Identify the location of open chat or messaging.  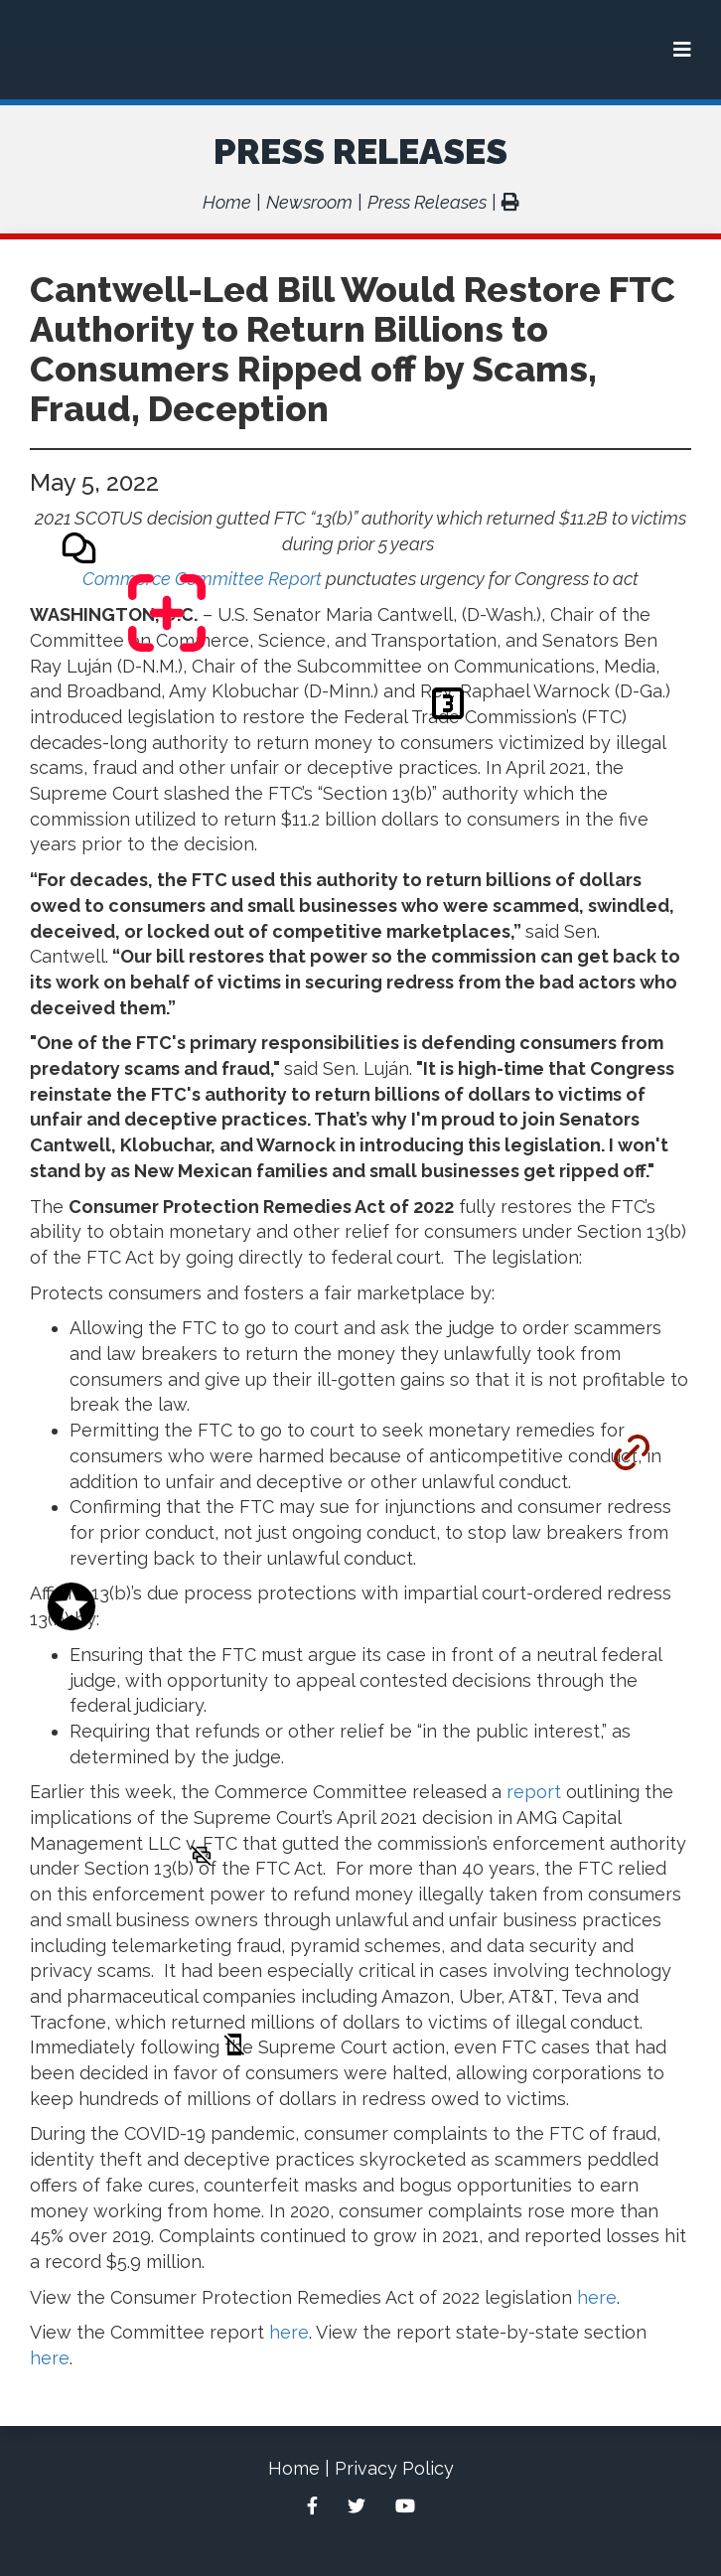
(78, 547).